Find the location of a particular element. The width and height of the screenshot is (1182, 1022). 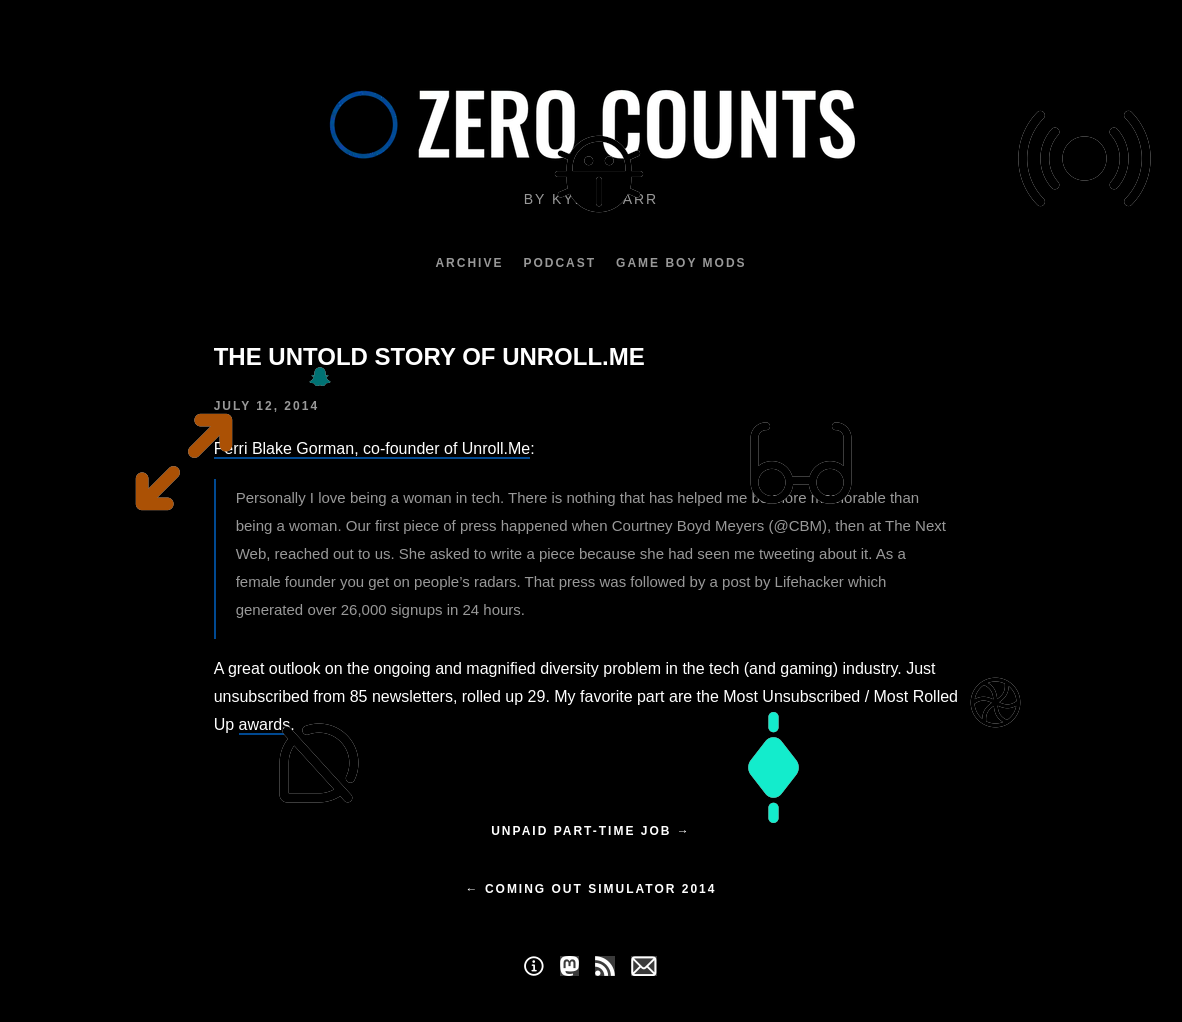

toggle reading mode or reader view is located at coordinates (801, 465).